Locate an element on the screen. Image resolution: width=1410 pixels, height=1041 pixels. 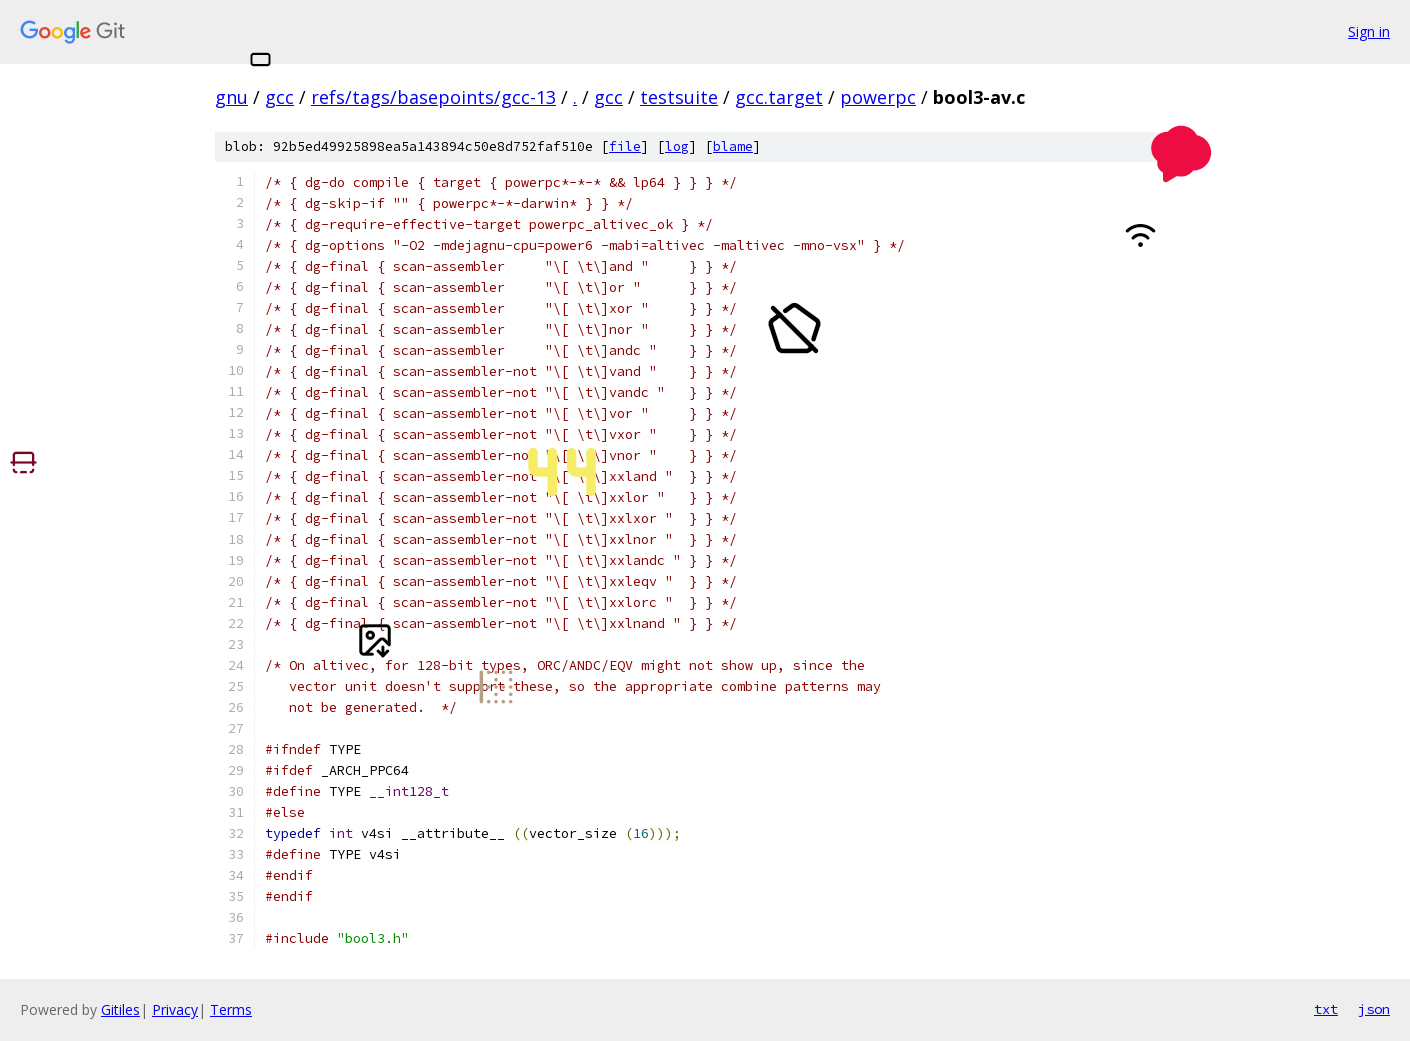
toggle horizontal layout or orientation is located at coordinates (23, 462).